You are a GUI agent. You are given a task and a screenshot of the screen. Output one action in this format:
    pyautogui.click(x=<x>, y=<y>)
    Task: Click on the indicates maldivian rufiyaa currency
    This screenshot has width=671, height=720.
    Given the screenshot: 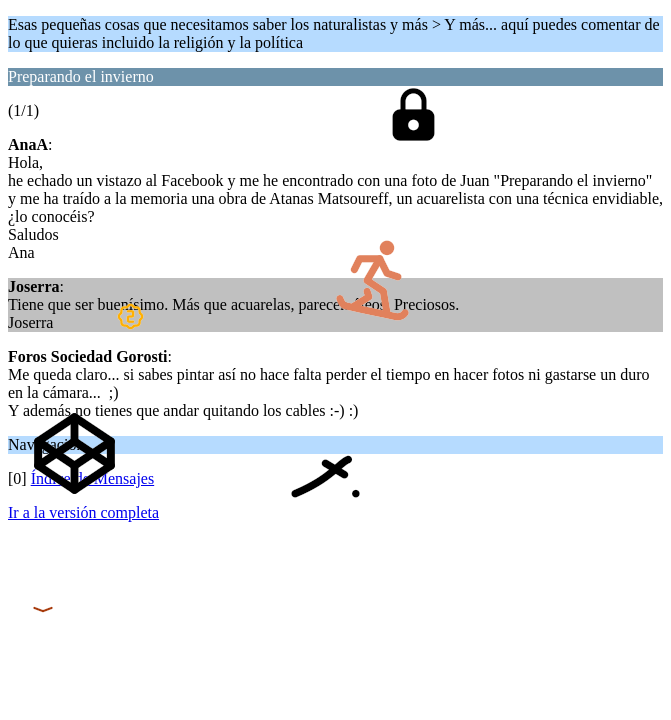 What is the action you would take?
    pyautogui.click(x=325, y=478)
    